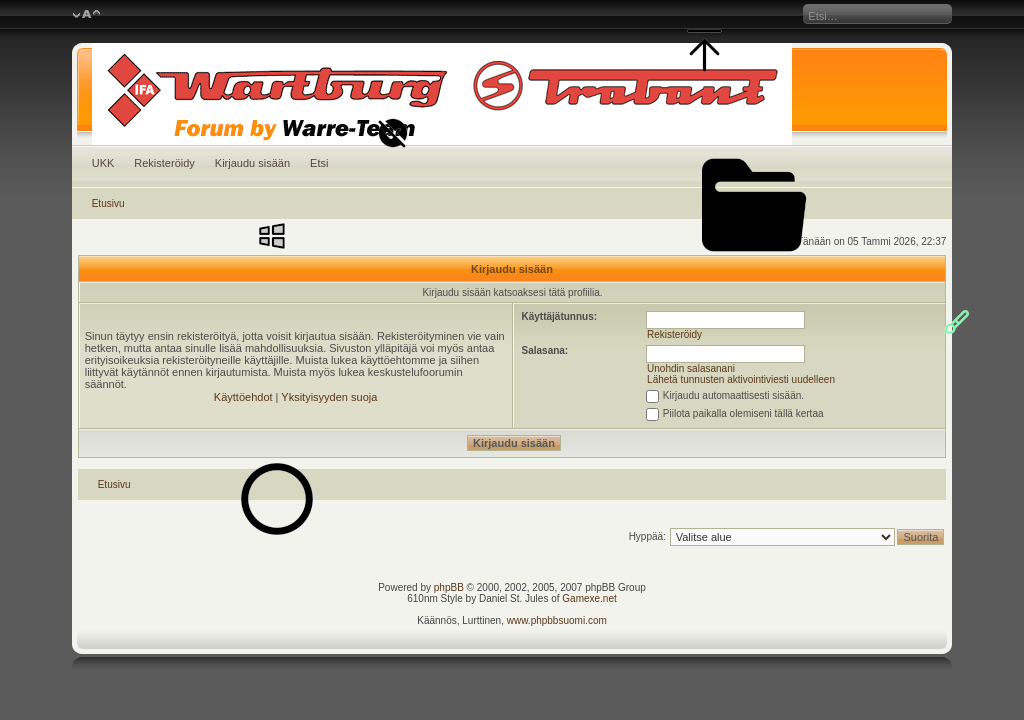 Image resolution: width=1024 pixels, height=720 pixels. Describe the element at coordinates (704, 50) in the screenshot. I see `move item to top of list` at that location.